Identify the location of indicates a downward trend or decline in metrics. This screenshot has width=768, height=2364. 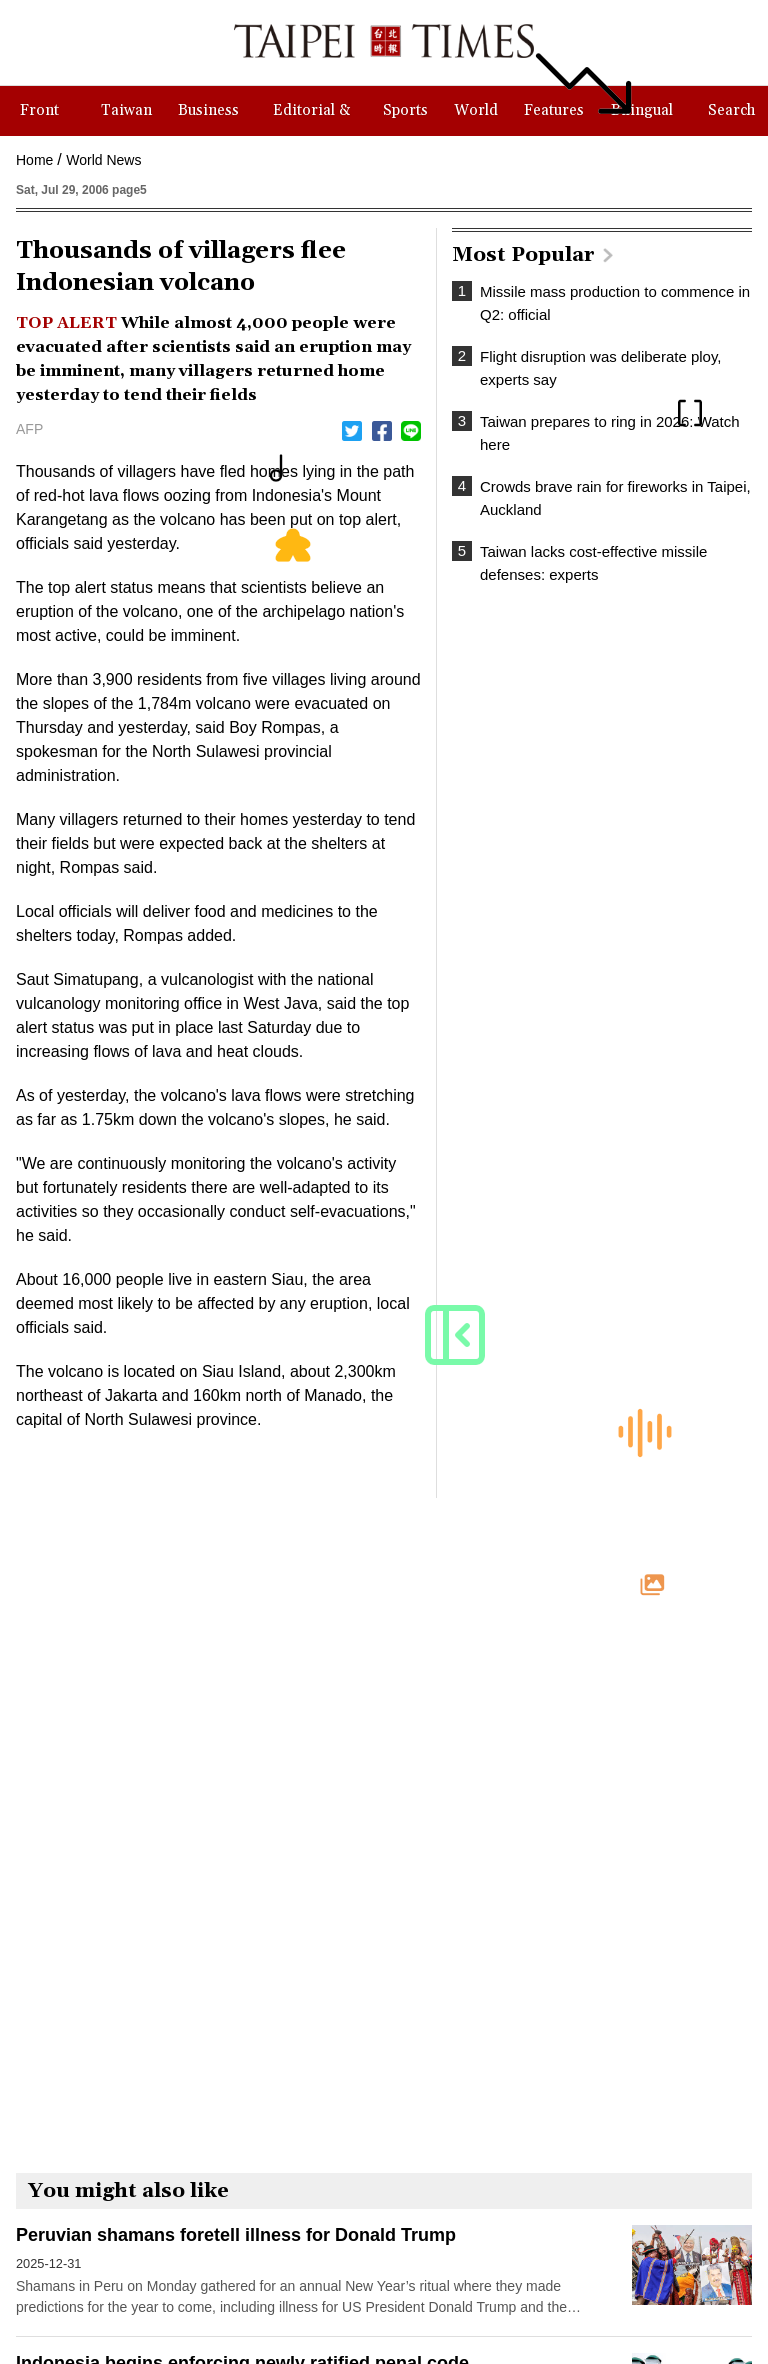
(583, 83).